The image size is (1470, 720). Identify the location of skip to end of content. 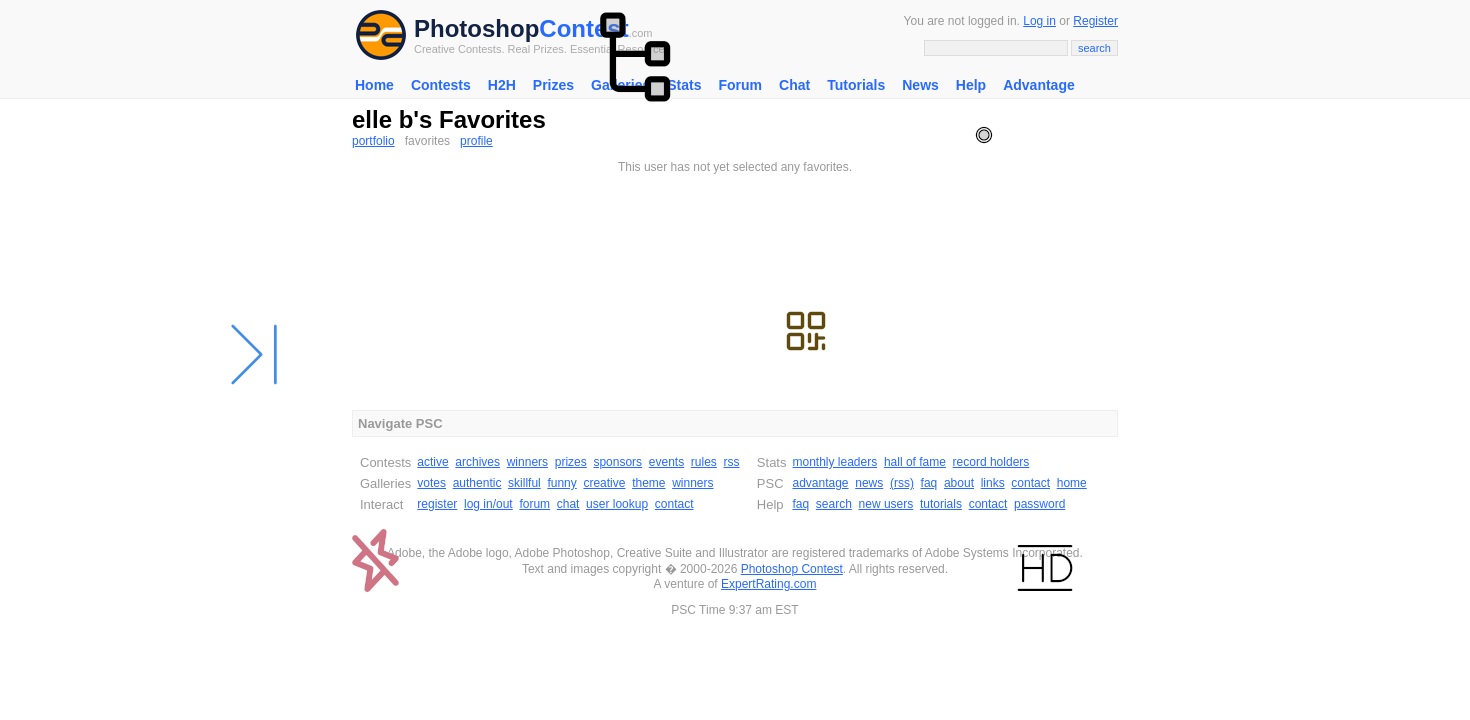
(255, 354).